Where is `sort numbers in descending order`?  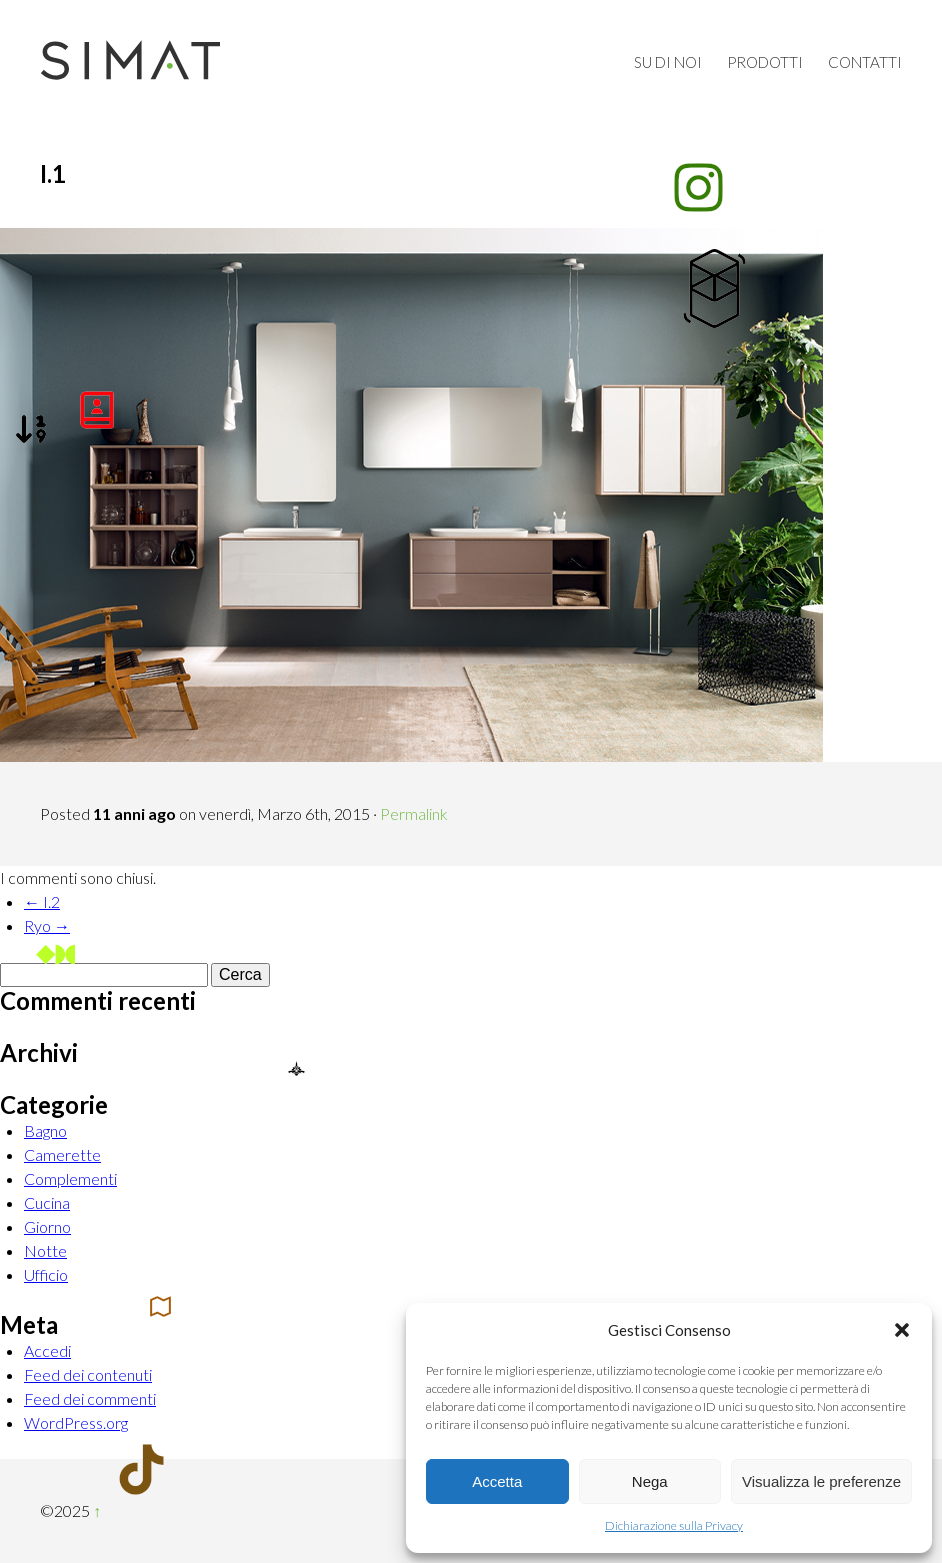 sort numbers in descending order is located at coordinates (32, 429).